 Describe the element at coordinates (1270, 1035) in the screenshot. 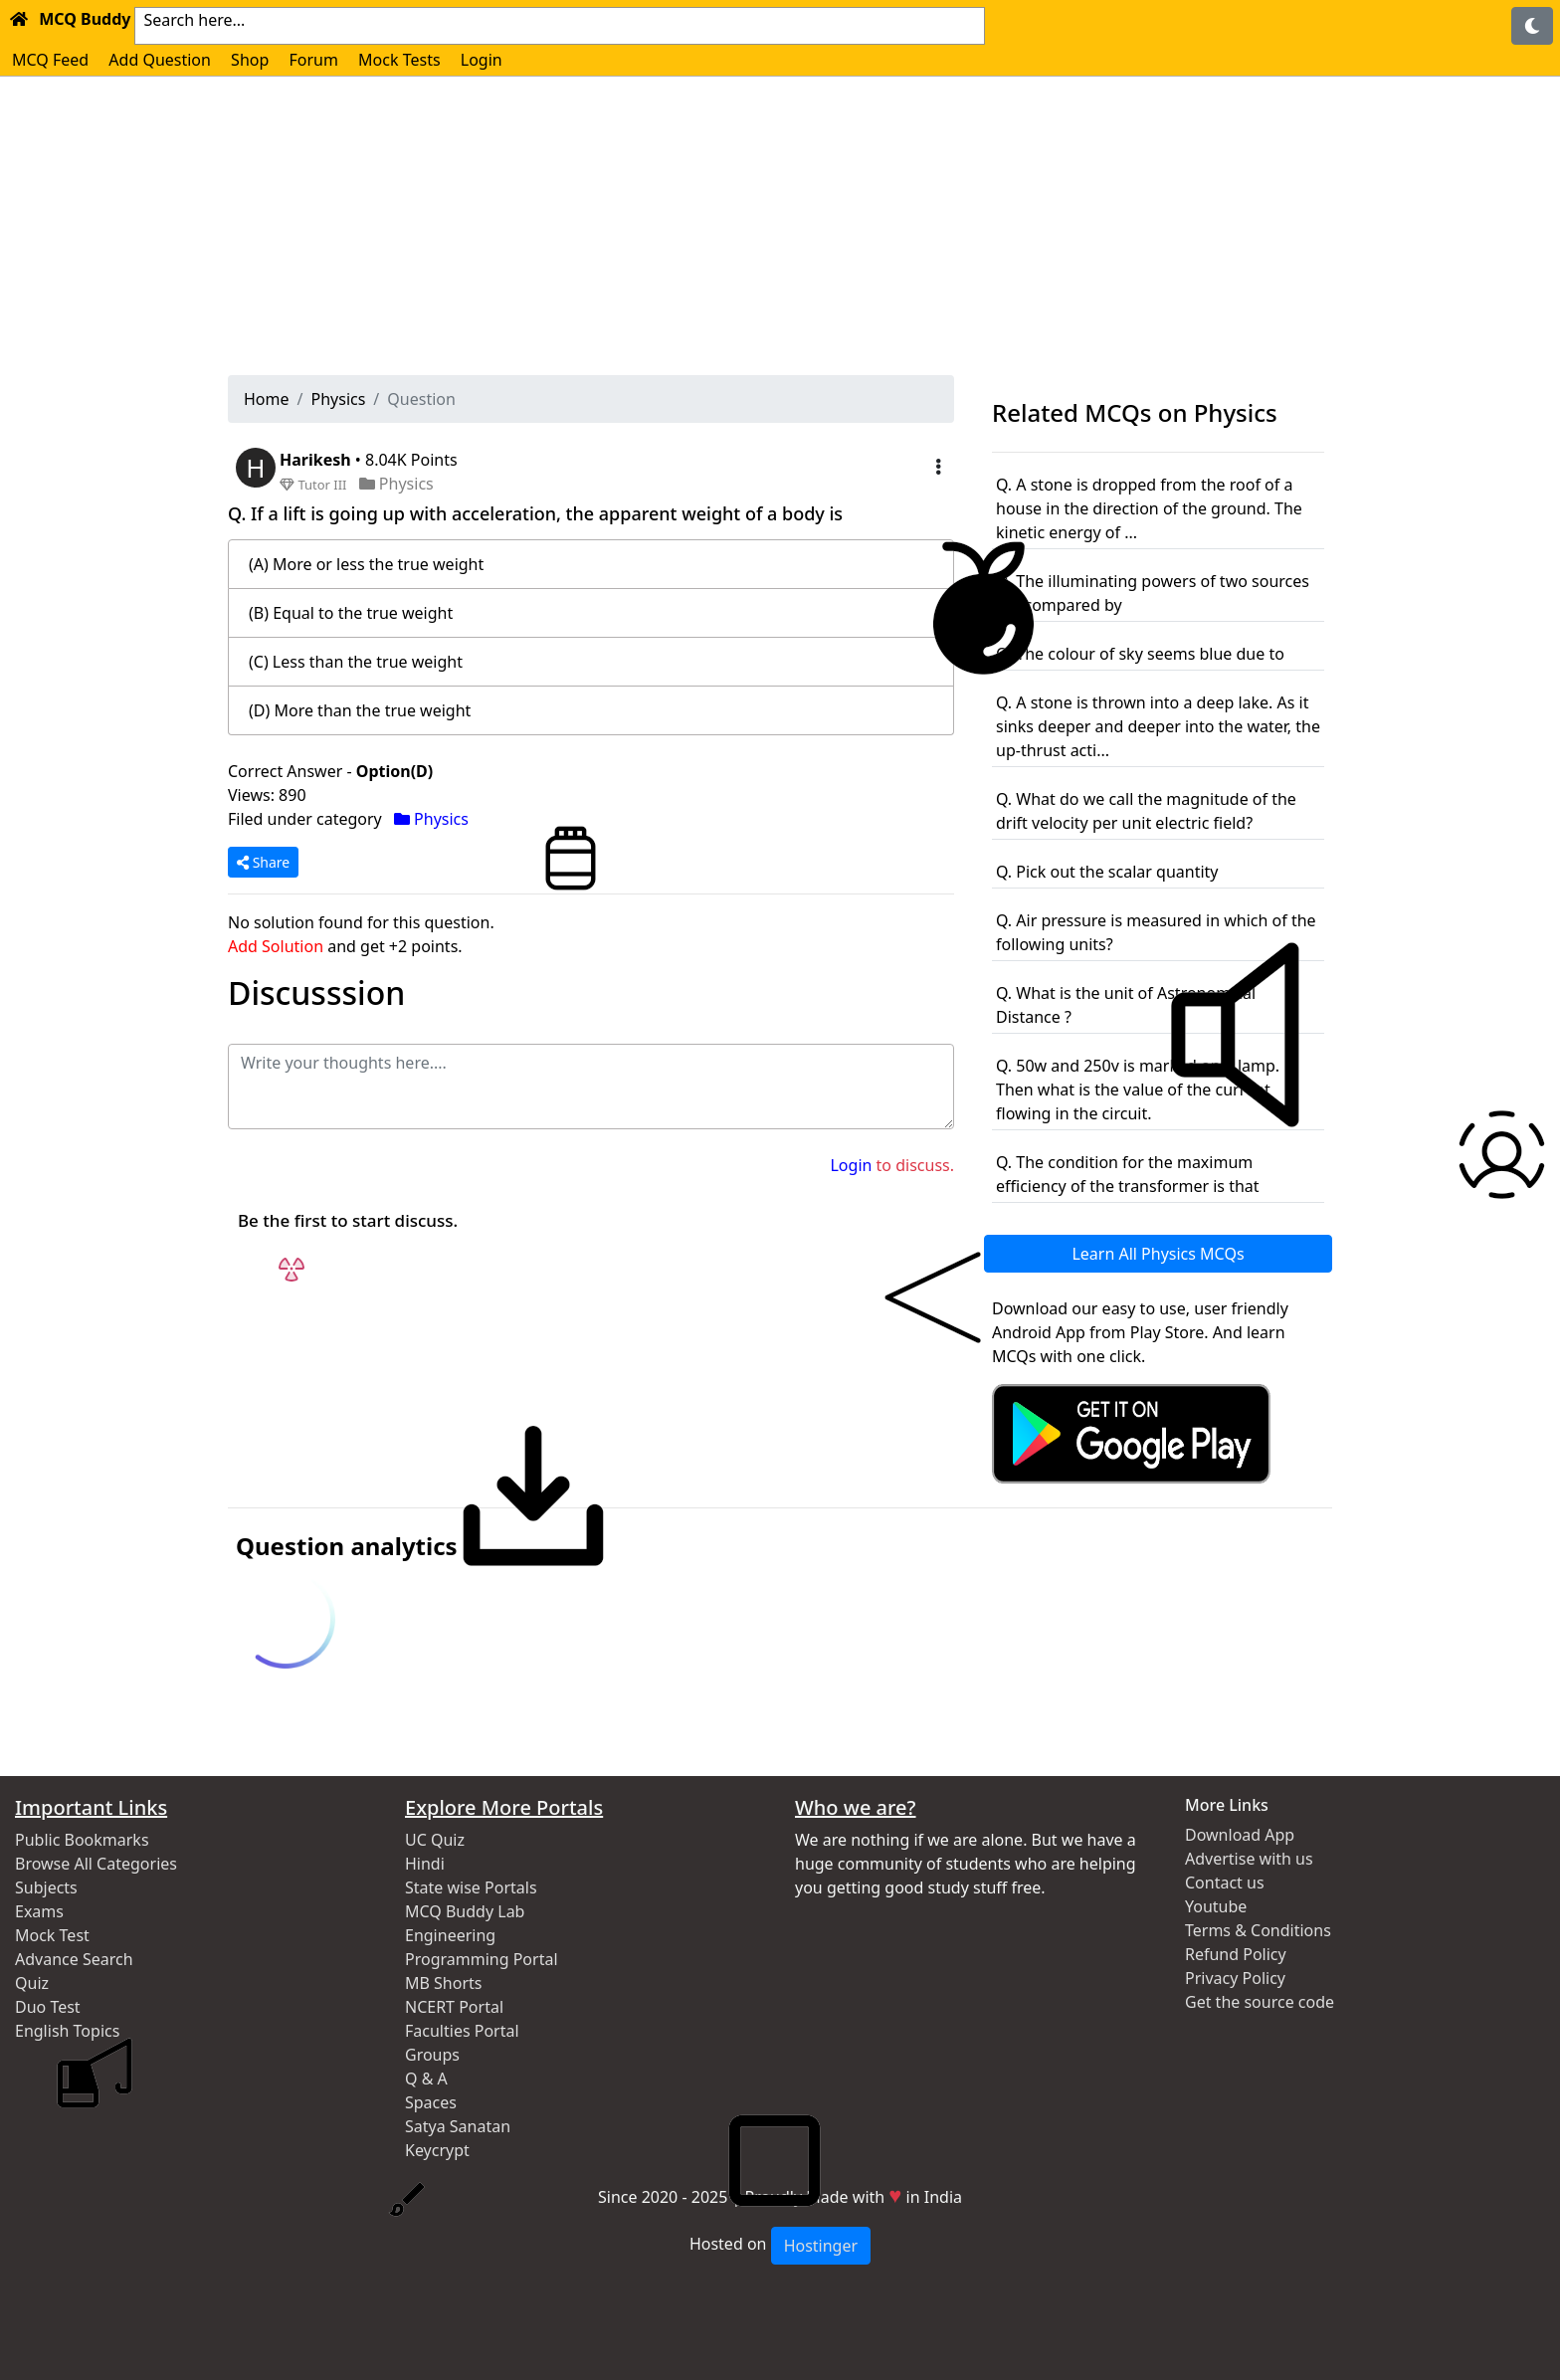

I see `speaker with no volume or audio output` at that location.